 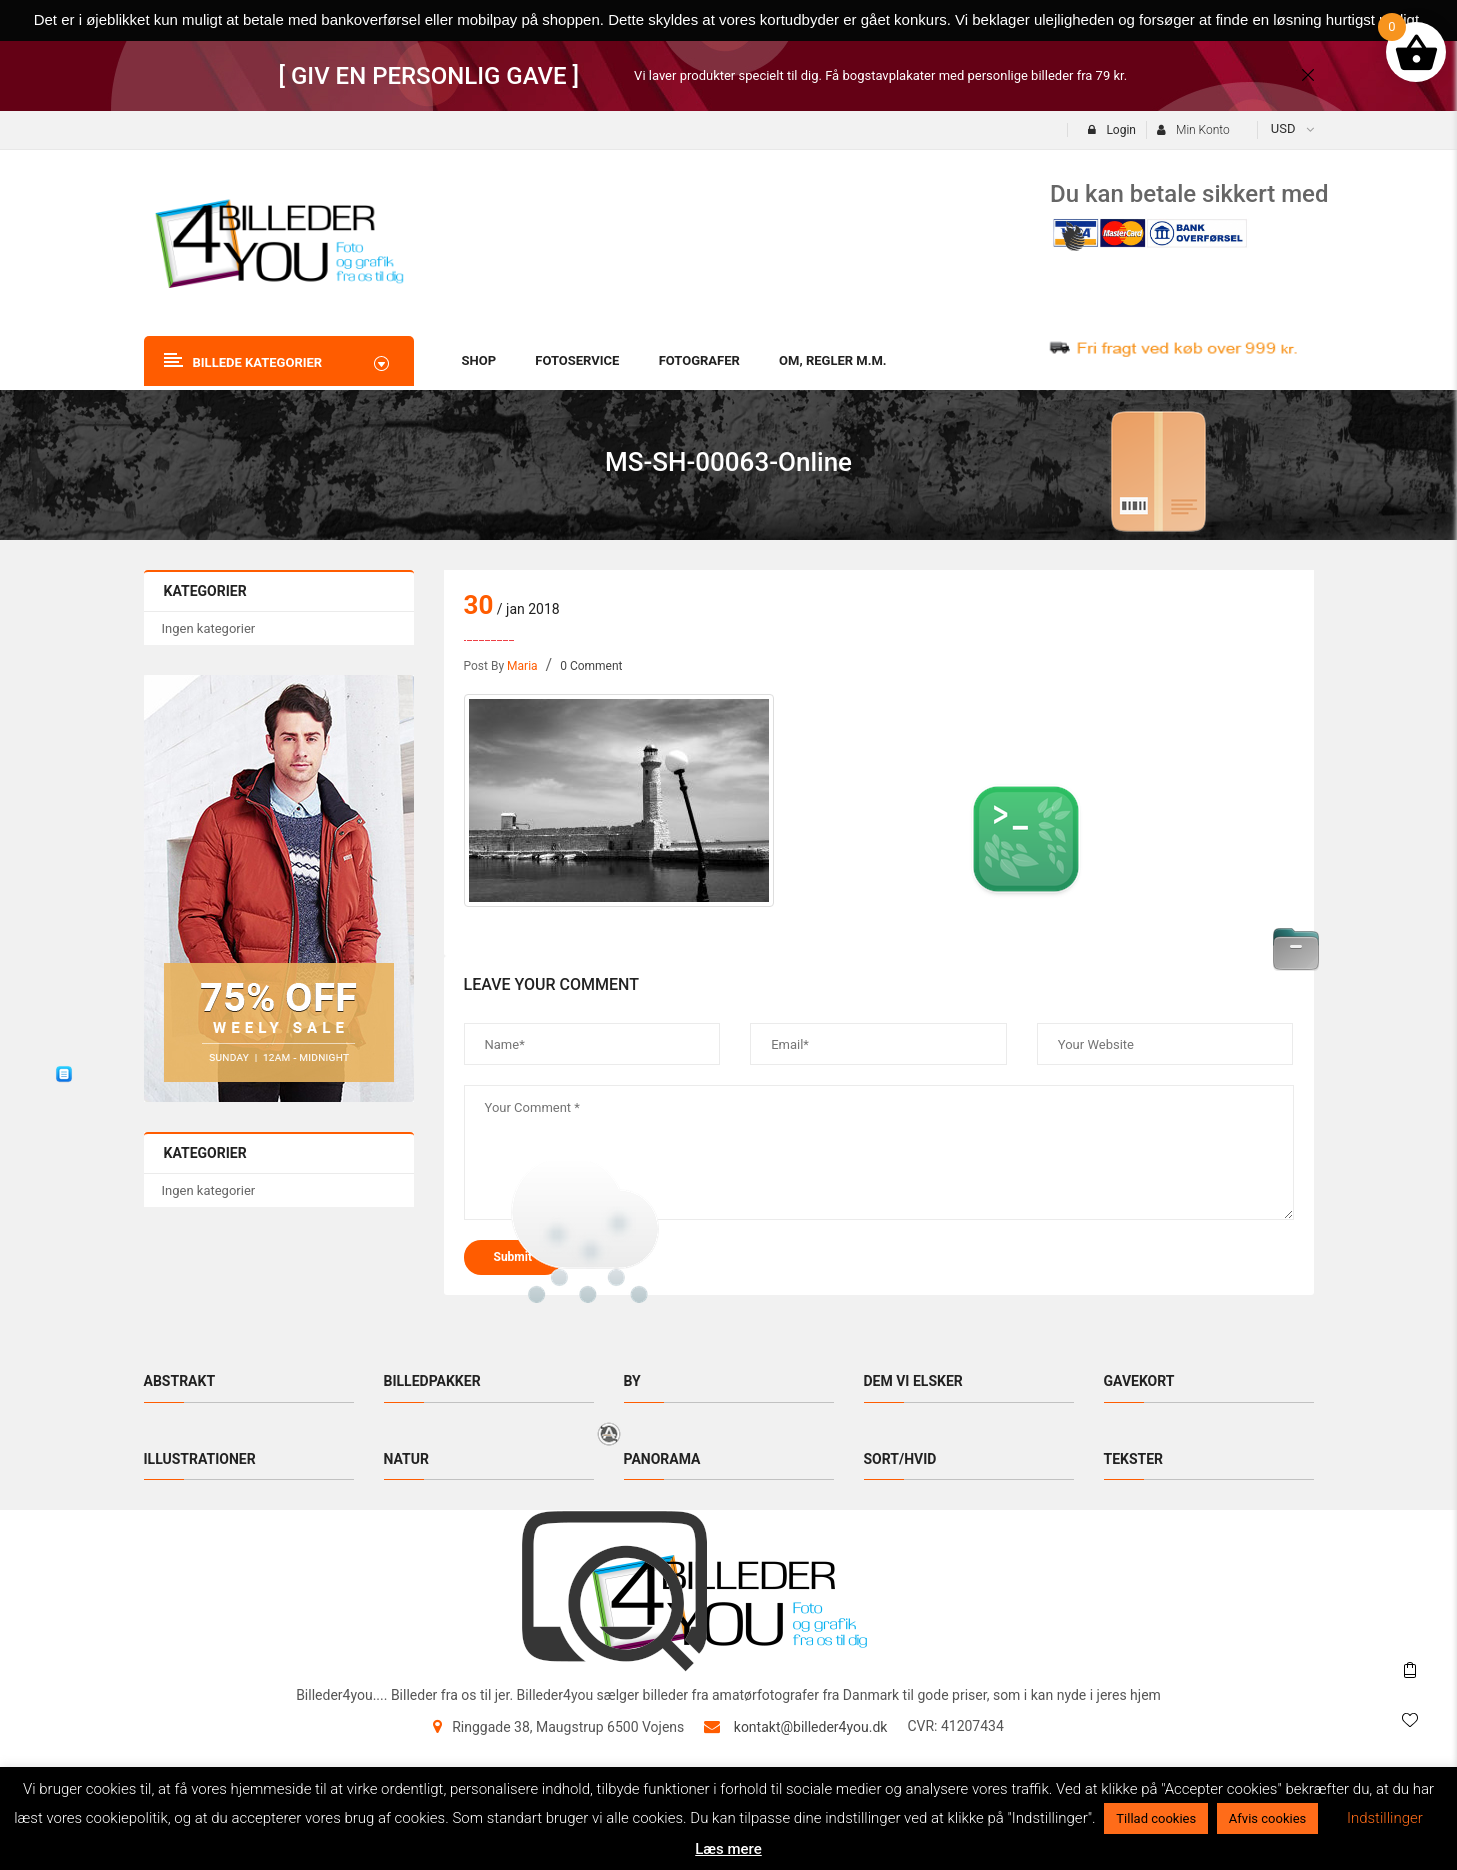 What do you see at coordinates (609, 1434) in the screenshot?
I see `check for available software updates` at bounding box center [609, 1434].